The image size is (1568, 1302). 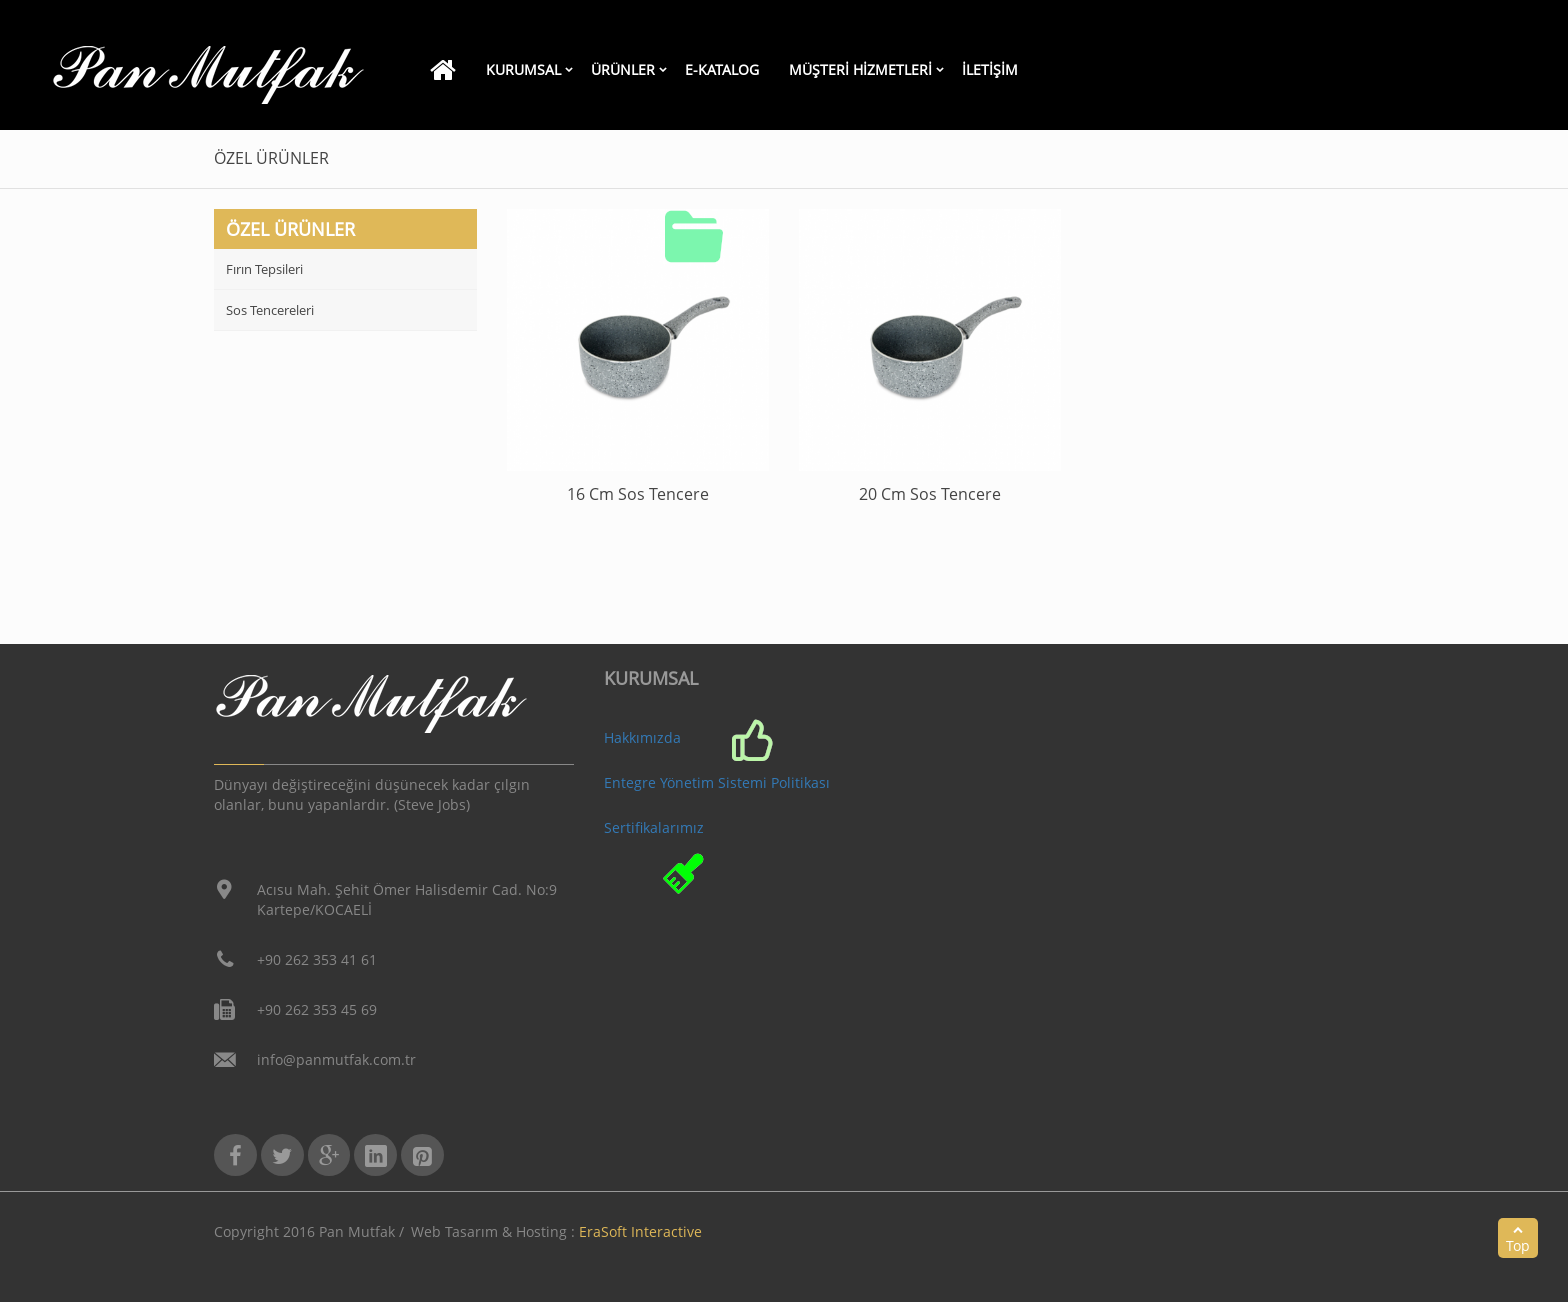 What do you see at coordinates (753, 740) in the screenshot?
I see `like or upvote content` at bounding box center [753, 740].